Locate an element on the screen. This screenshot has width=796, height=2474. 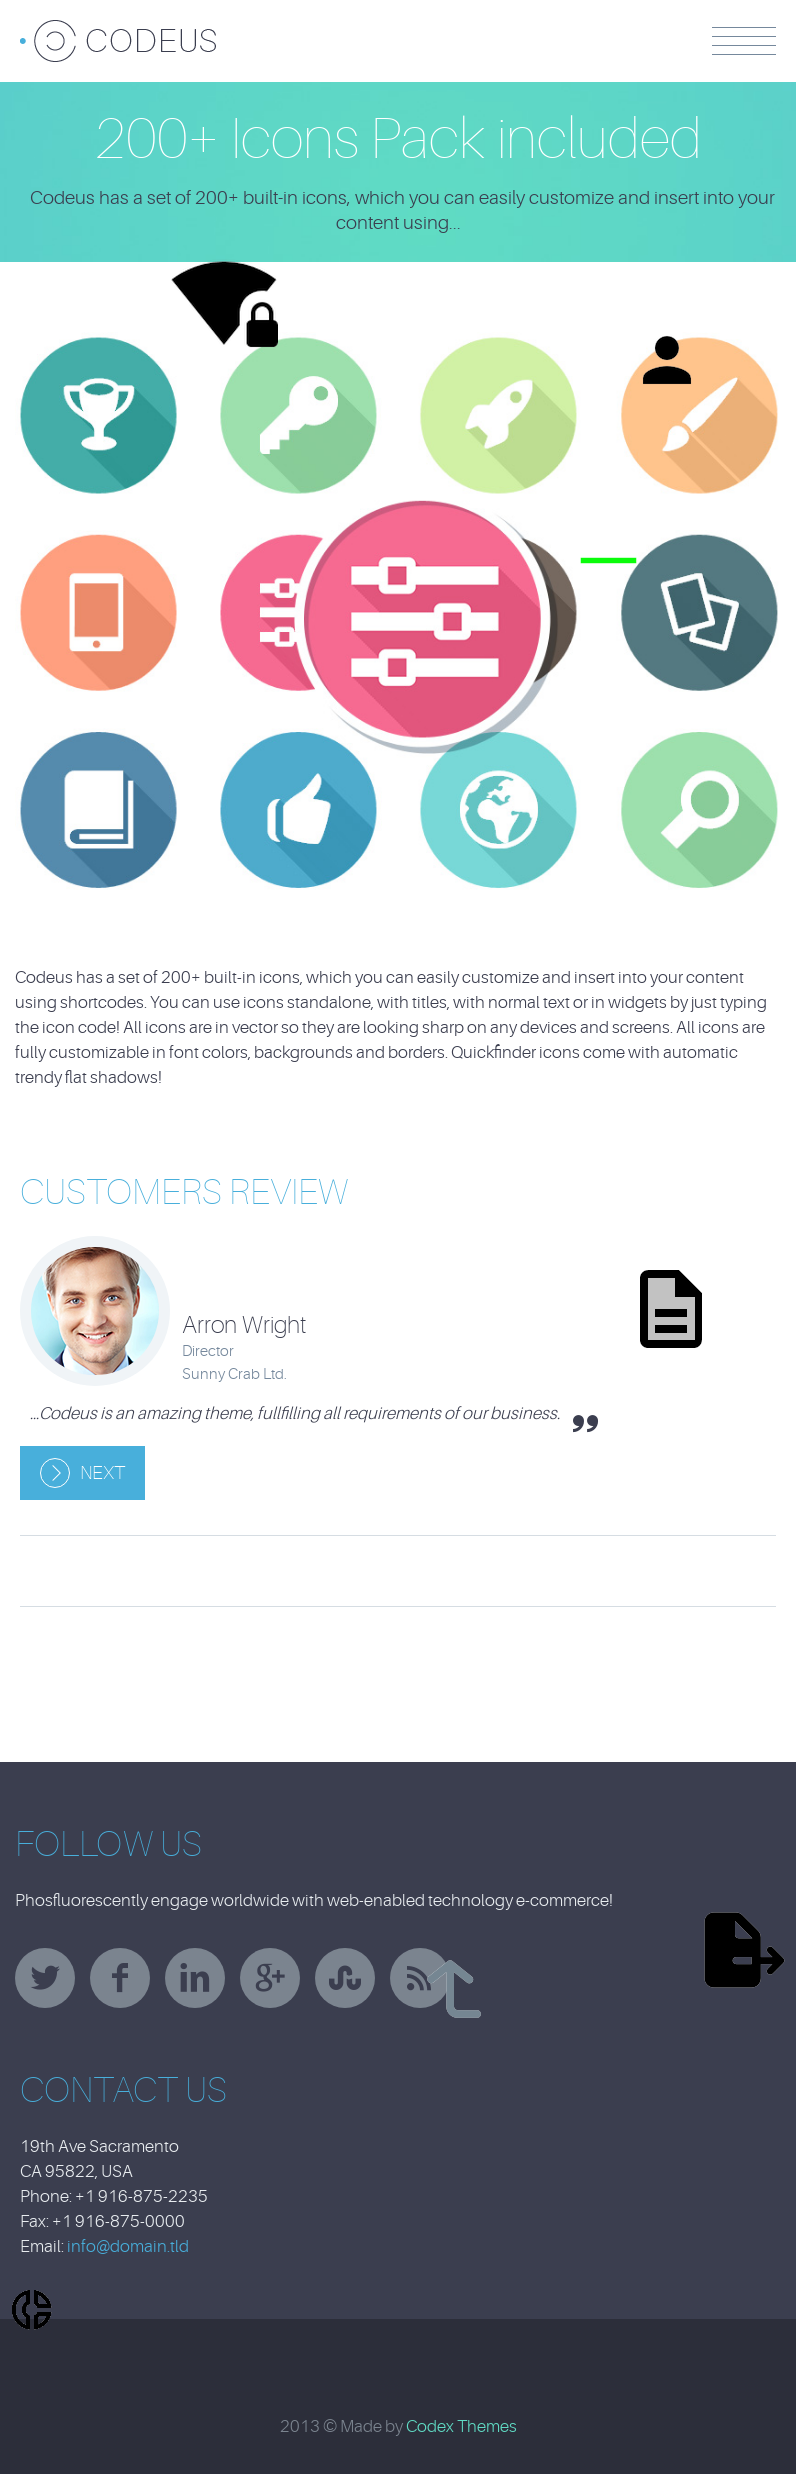
remove an item from a list is located at coordinates (608, 560).